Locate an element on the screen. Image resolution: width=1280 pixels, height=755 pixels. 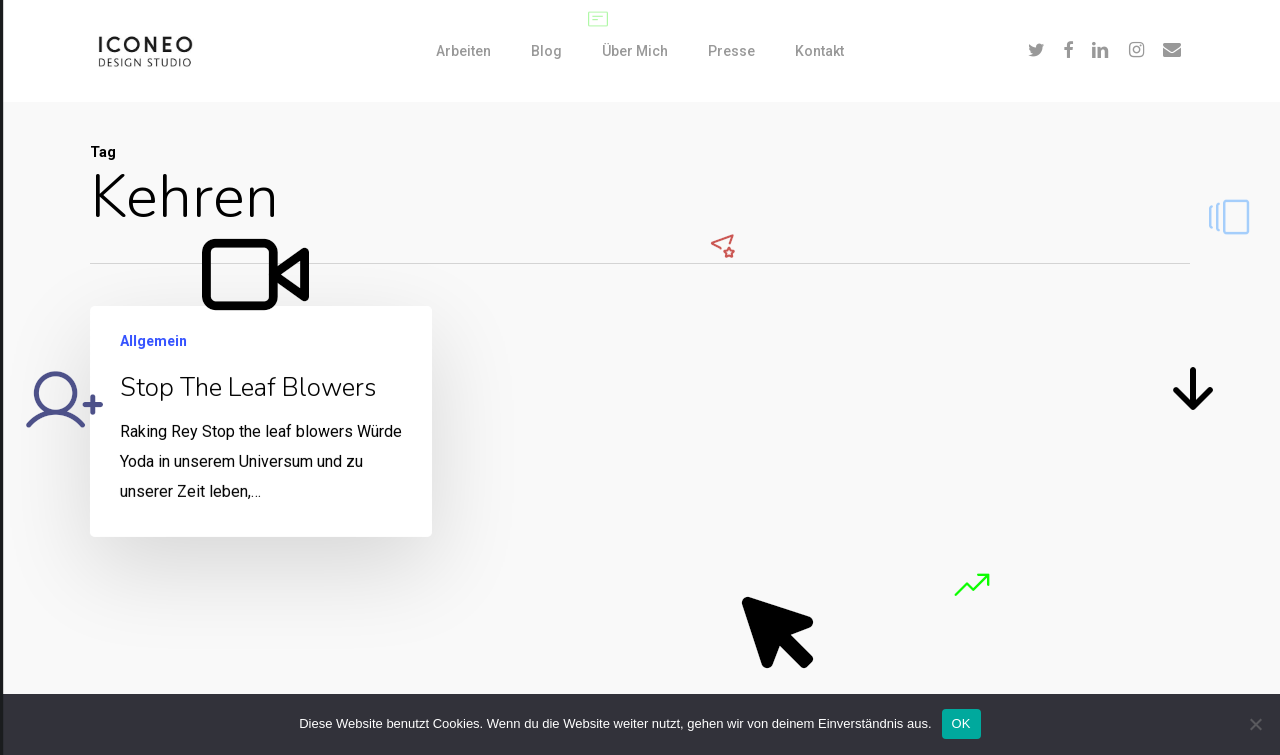
add a new user or contact is located at coordinates (62, 402).